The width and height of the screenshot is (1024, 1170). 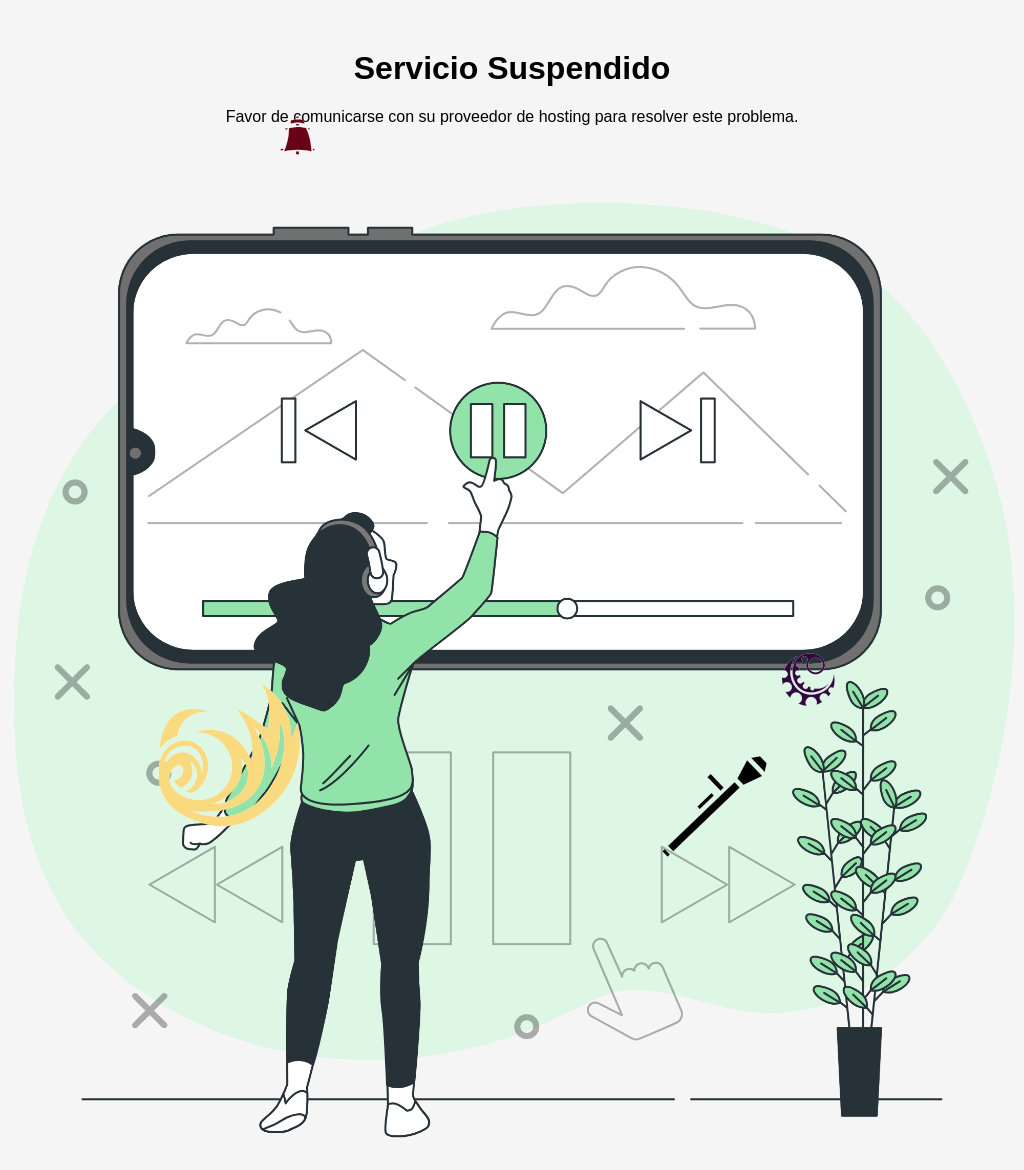 What do you see at coordinates (229, 754) in the screenshot?
I see `indicates a fire or flame spell with spin effect in a game` at bounding box center [229, 754].